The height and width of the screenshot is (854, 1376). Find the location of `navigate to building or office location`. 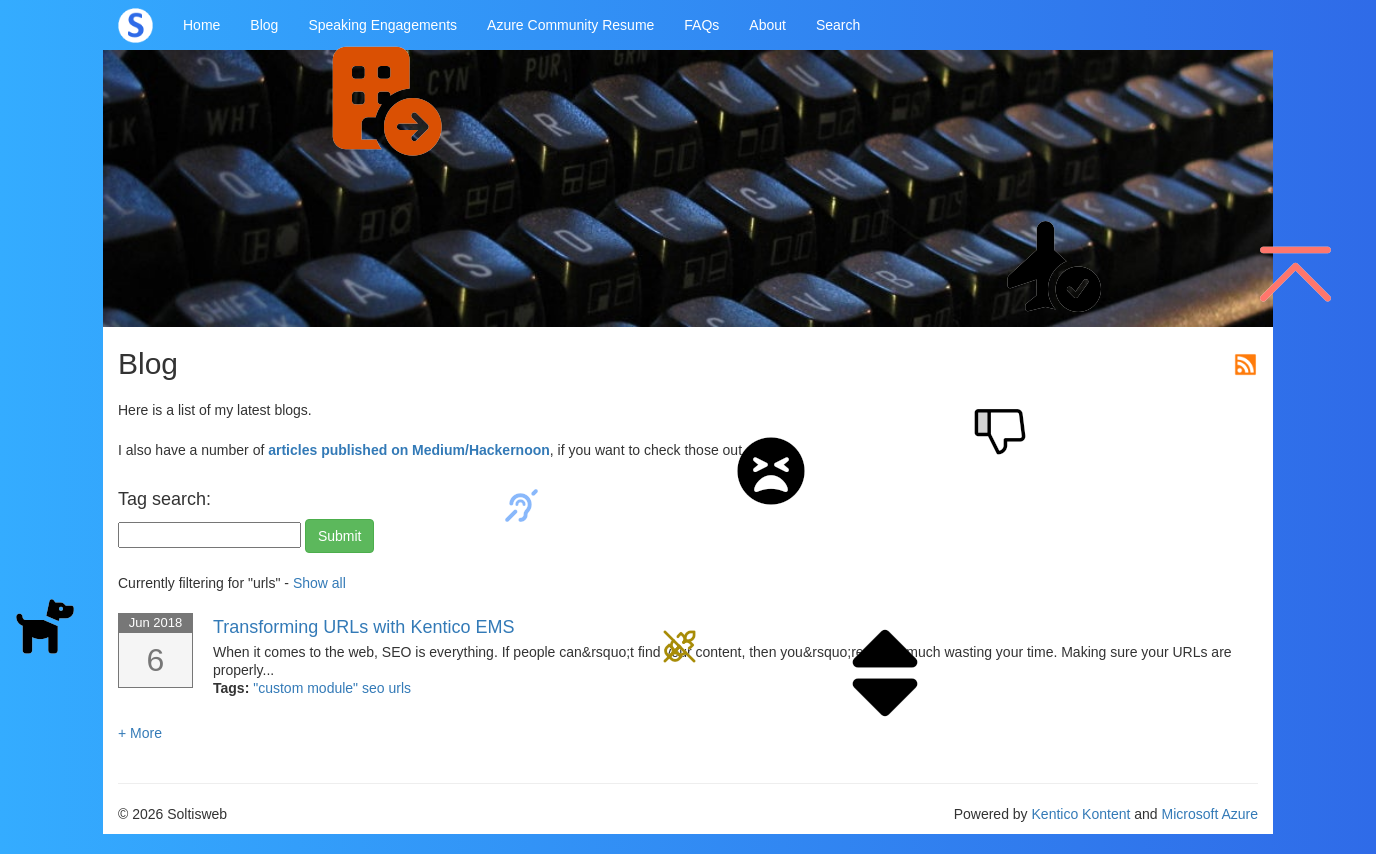

navigate to building or office location is located at coordinates (384, 98).